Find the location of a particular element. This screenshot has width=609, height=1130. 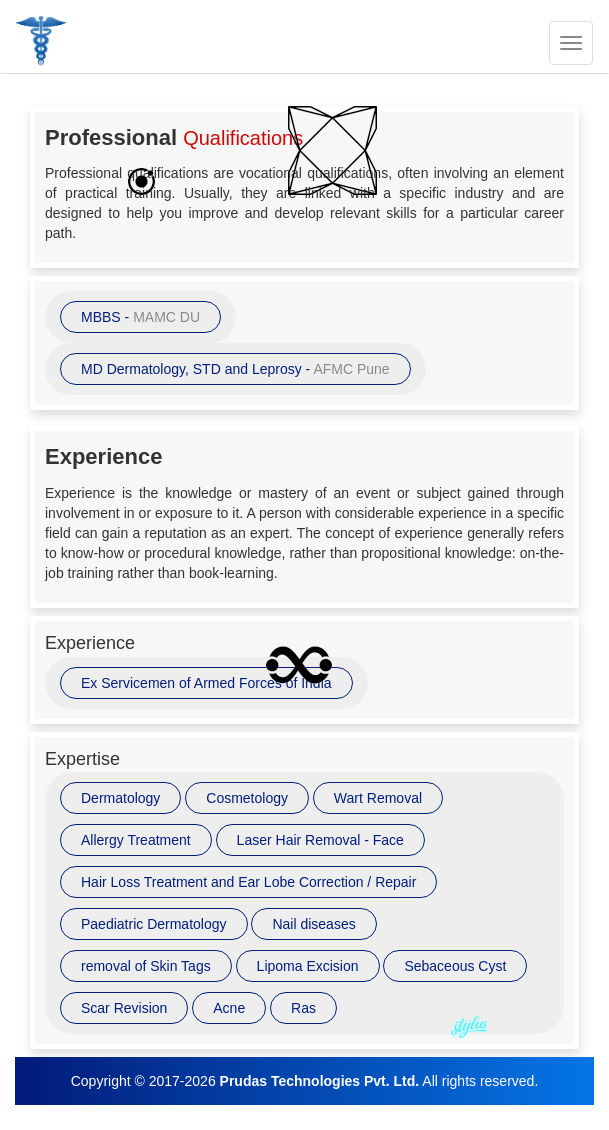

ionic framework logo is located at coordinates (141, 181).